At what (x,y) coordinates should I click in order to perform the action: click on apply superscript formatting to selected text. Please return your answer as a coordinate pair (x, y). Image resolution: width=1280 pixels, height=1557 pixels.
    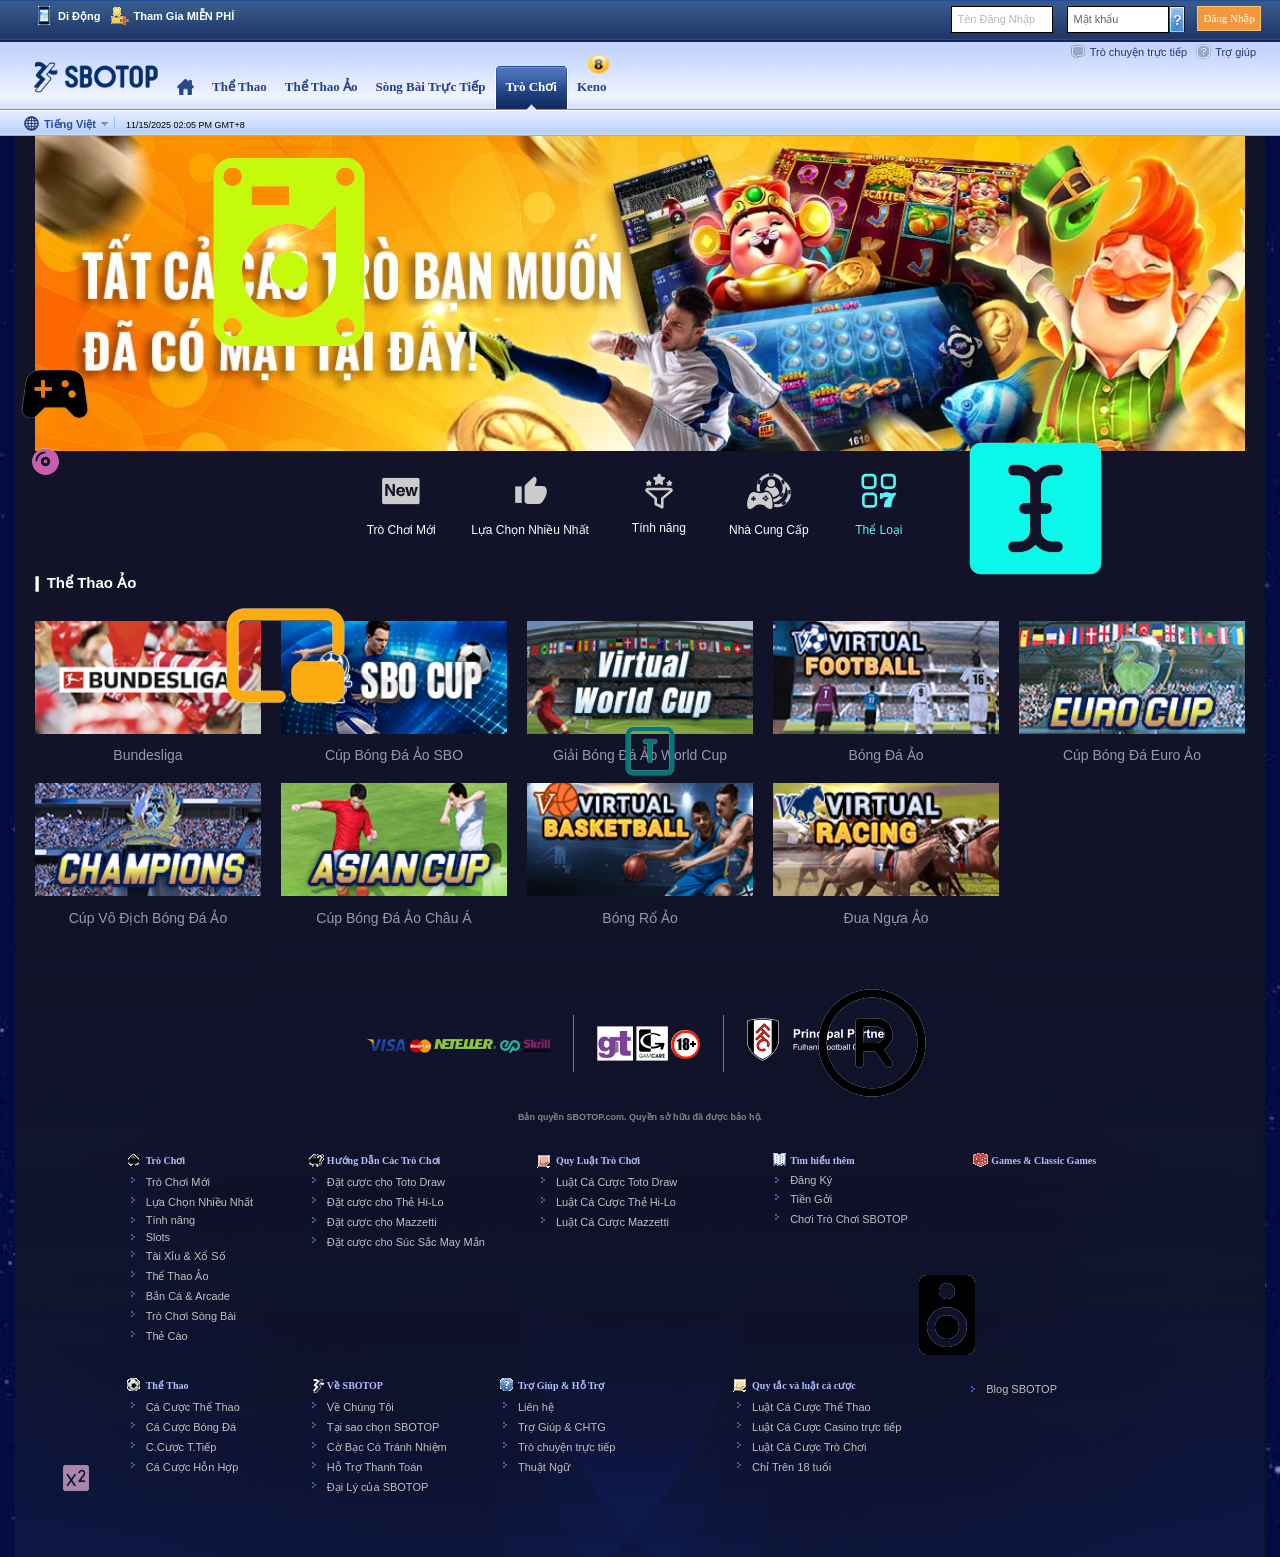
    Looking at the image, I should click on (76, 1478).